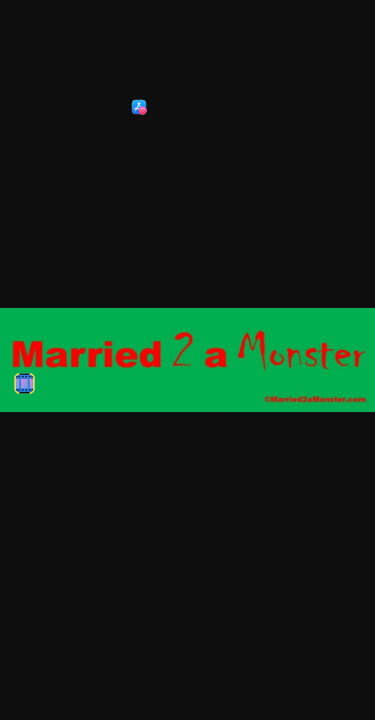 This screenshot has height=720, width=375. Describe the element at coordinates (24, 383) in the screenshot. I see `open video trimmer app` at that location.